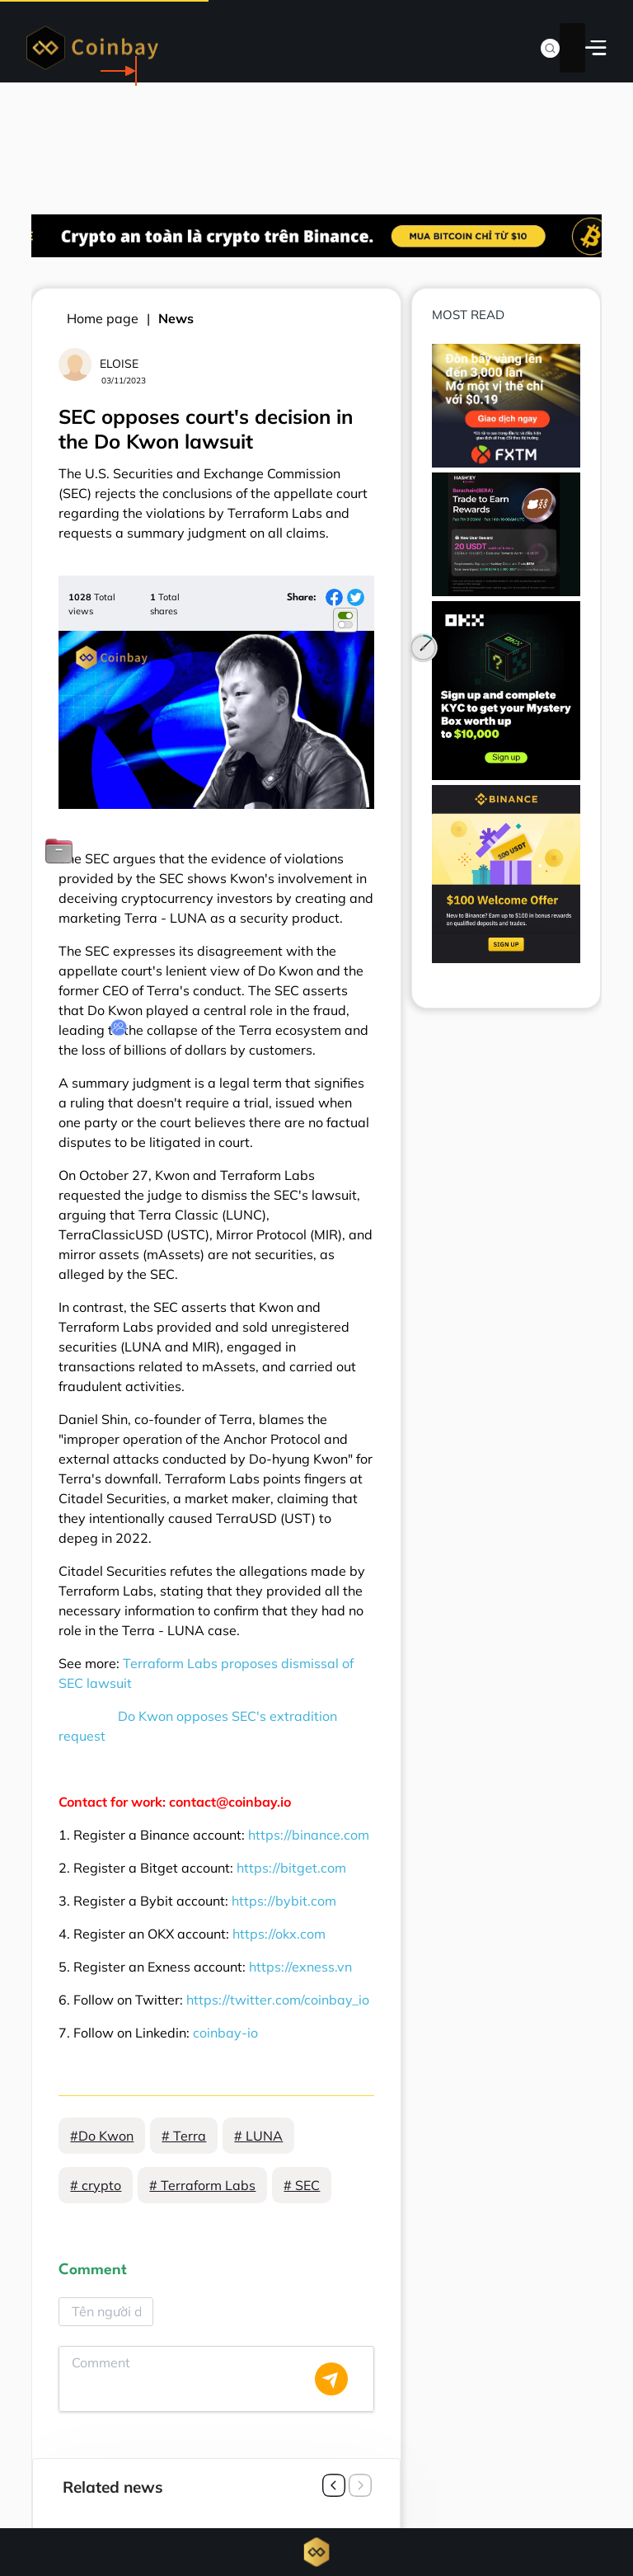 This screenshot has height=2576, width=633. Describe the element at coordinates (119, 1027) in the screenshot. I see `indicates shared or collaborative content` at that location.